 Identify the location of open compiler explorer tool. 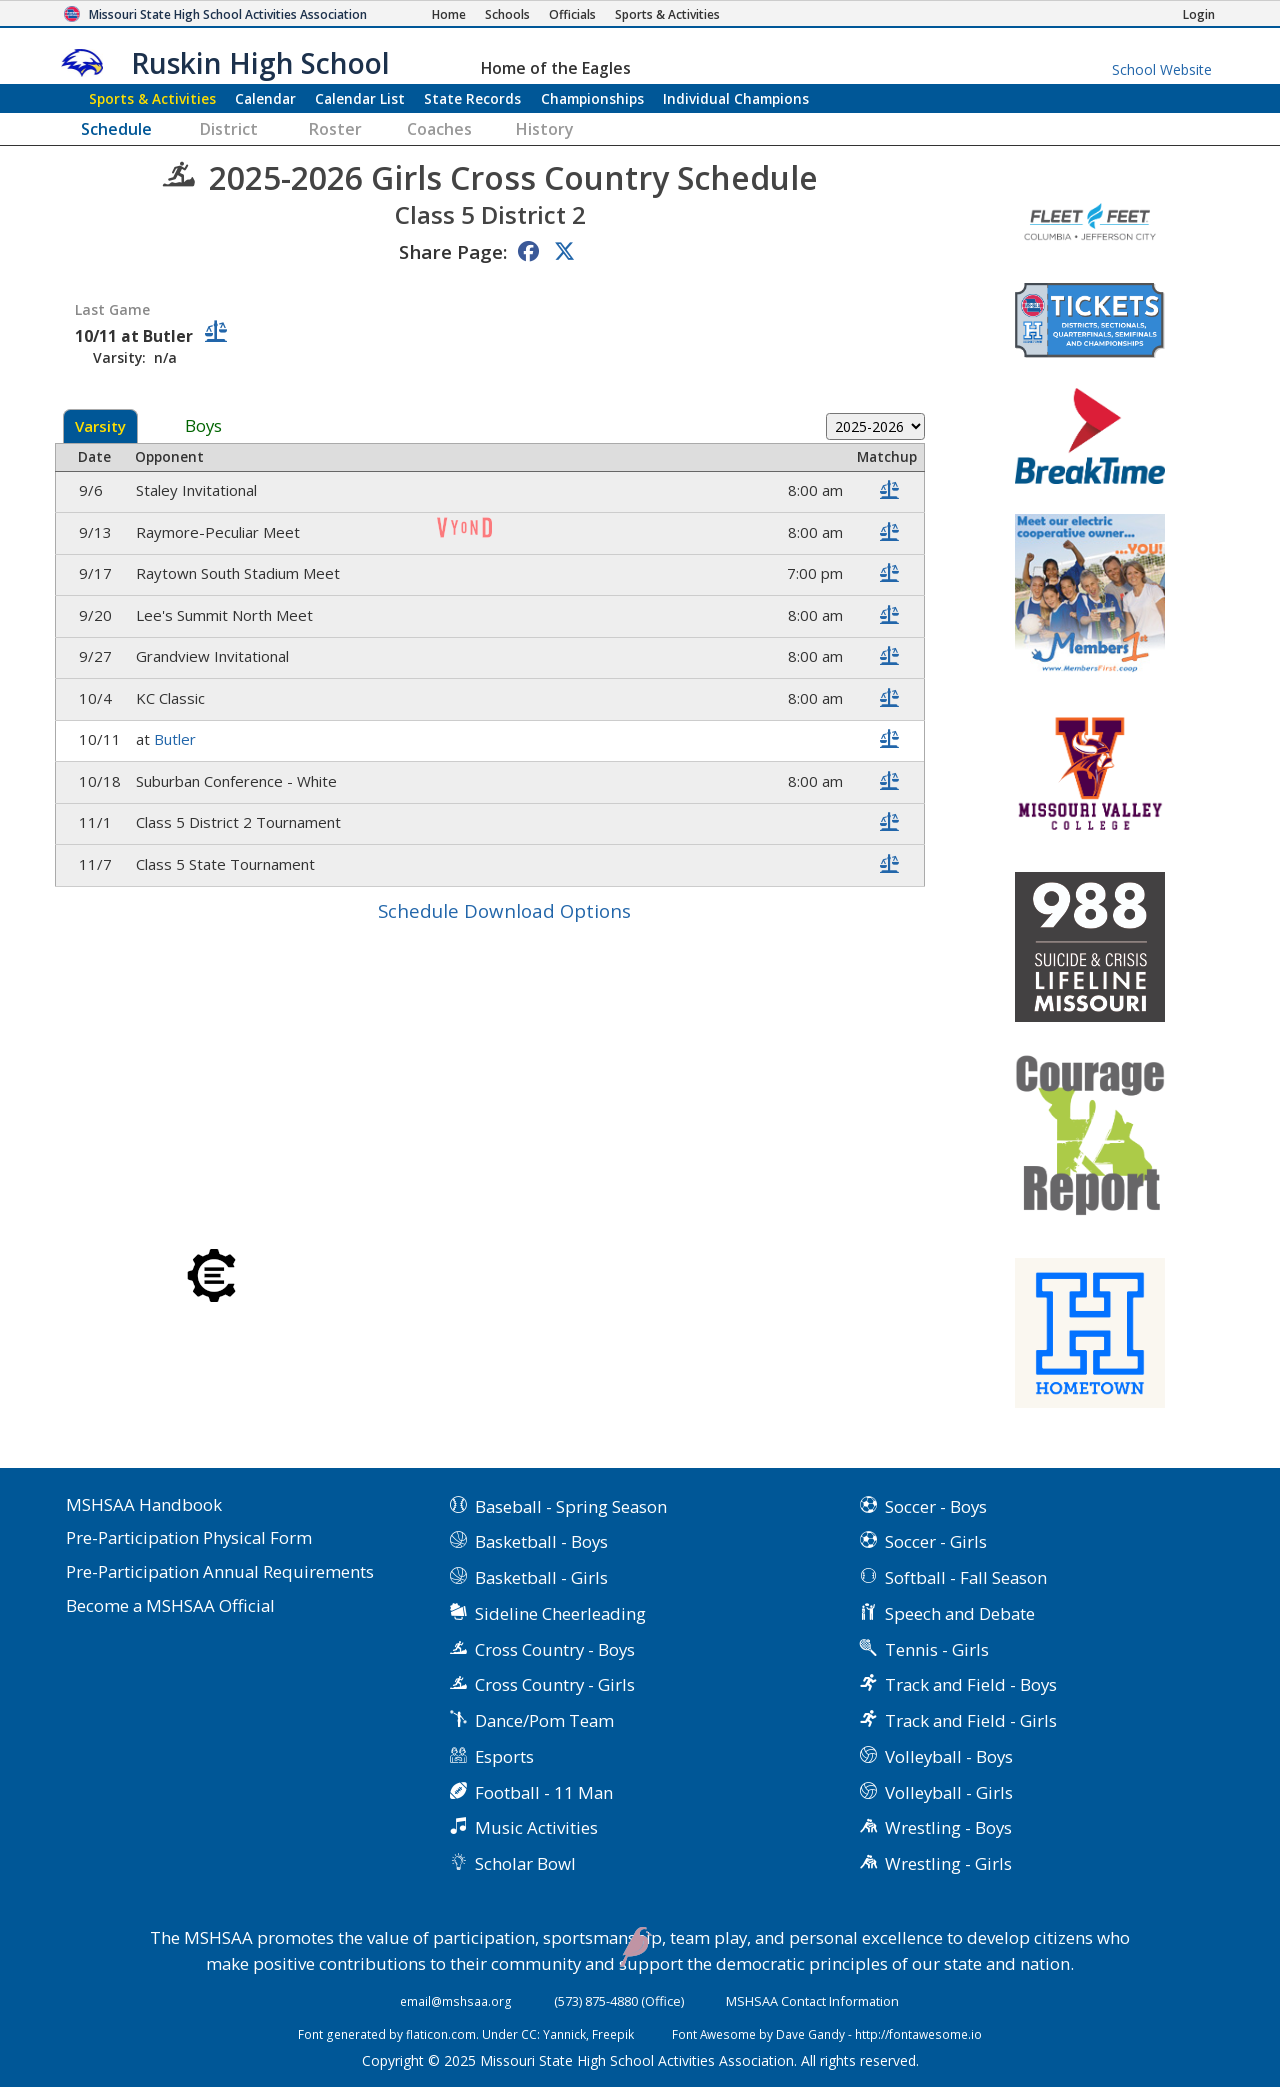
(211, 1275).